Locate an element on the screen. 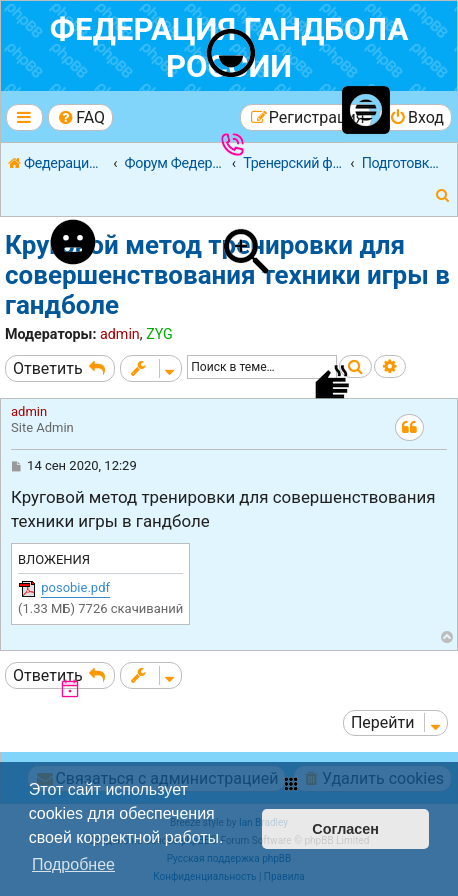  activate hand dryer is located at coordinates (333, 381).